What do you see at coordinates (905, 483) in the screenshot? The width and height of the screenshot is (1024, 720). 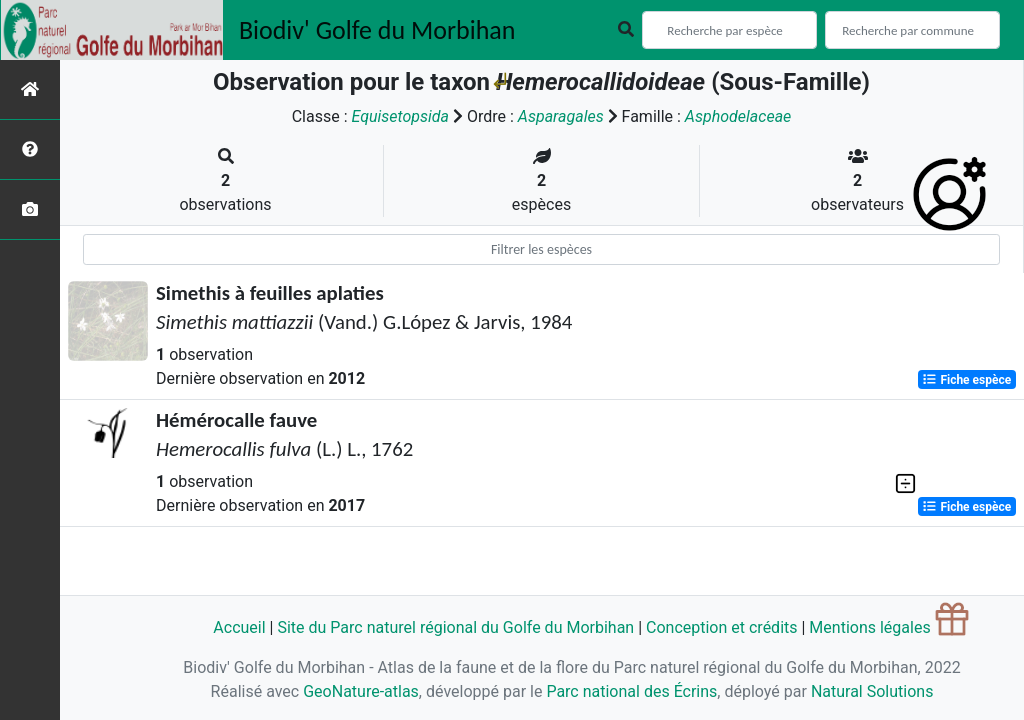 I see `perform division calculation` at bounding box center [905, 483].